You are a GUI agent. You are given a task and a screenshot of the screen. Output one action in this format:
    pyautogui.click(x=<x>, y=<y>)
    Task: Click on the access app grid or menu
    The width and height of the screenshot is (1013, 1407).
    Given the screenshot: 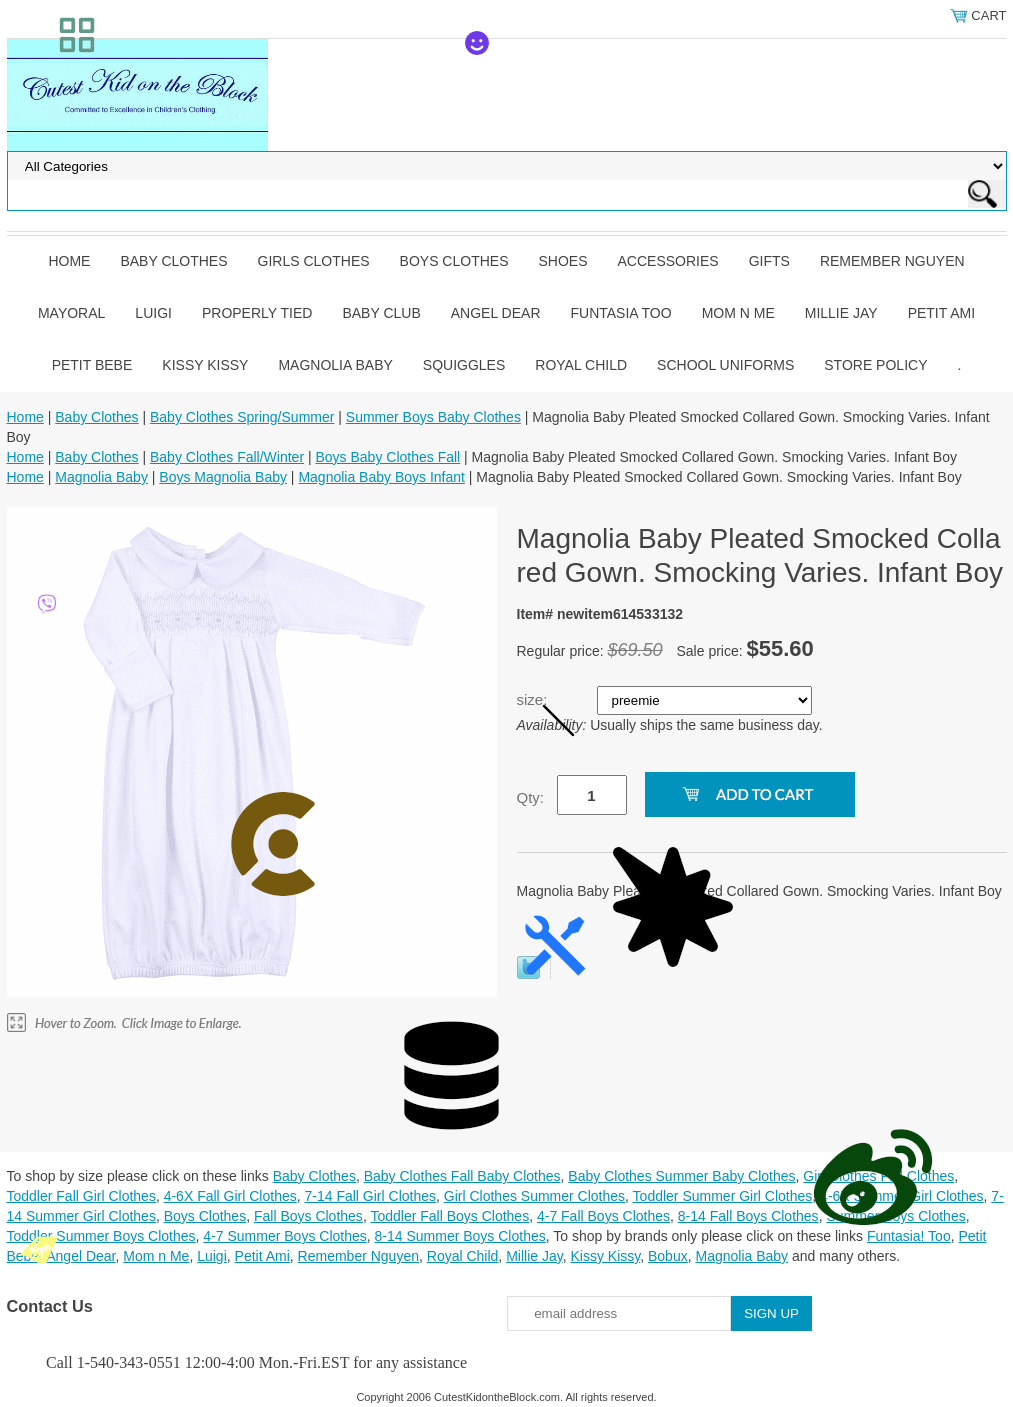 What is the action you would take?
    pyautogui.click(x=77, y=35)
    